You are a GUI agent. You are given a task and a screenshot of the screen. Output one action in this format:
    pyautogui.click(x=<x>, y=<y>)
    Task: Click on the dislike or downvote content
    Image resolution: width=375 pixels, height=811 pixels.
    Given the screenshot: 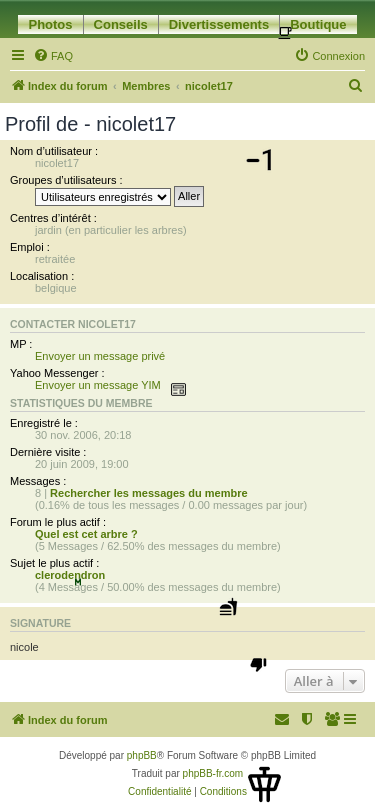 What is the action you would take?
    pyautogui.click(x=258, y=664)
    